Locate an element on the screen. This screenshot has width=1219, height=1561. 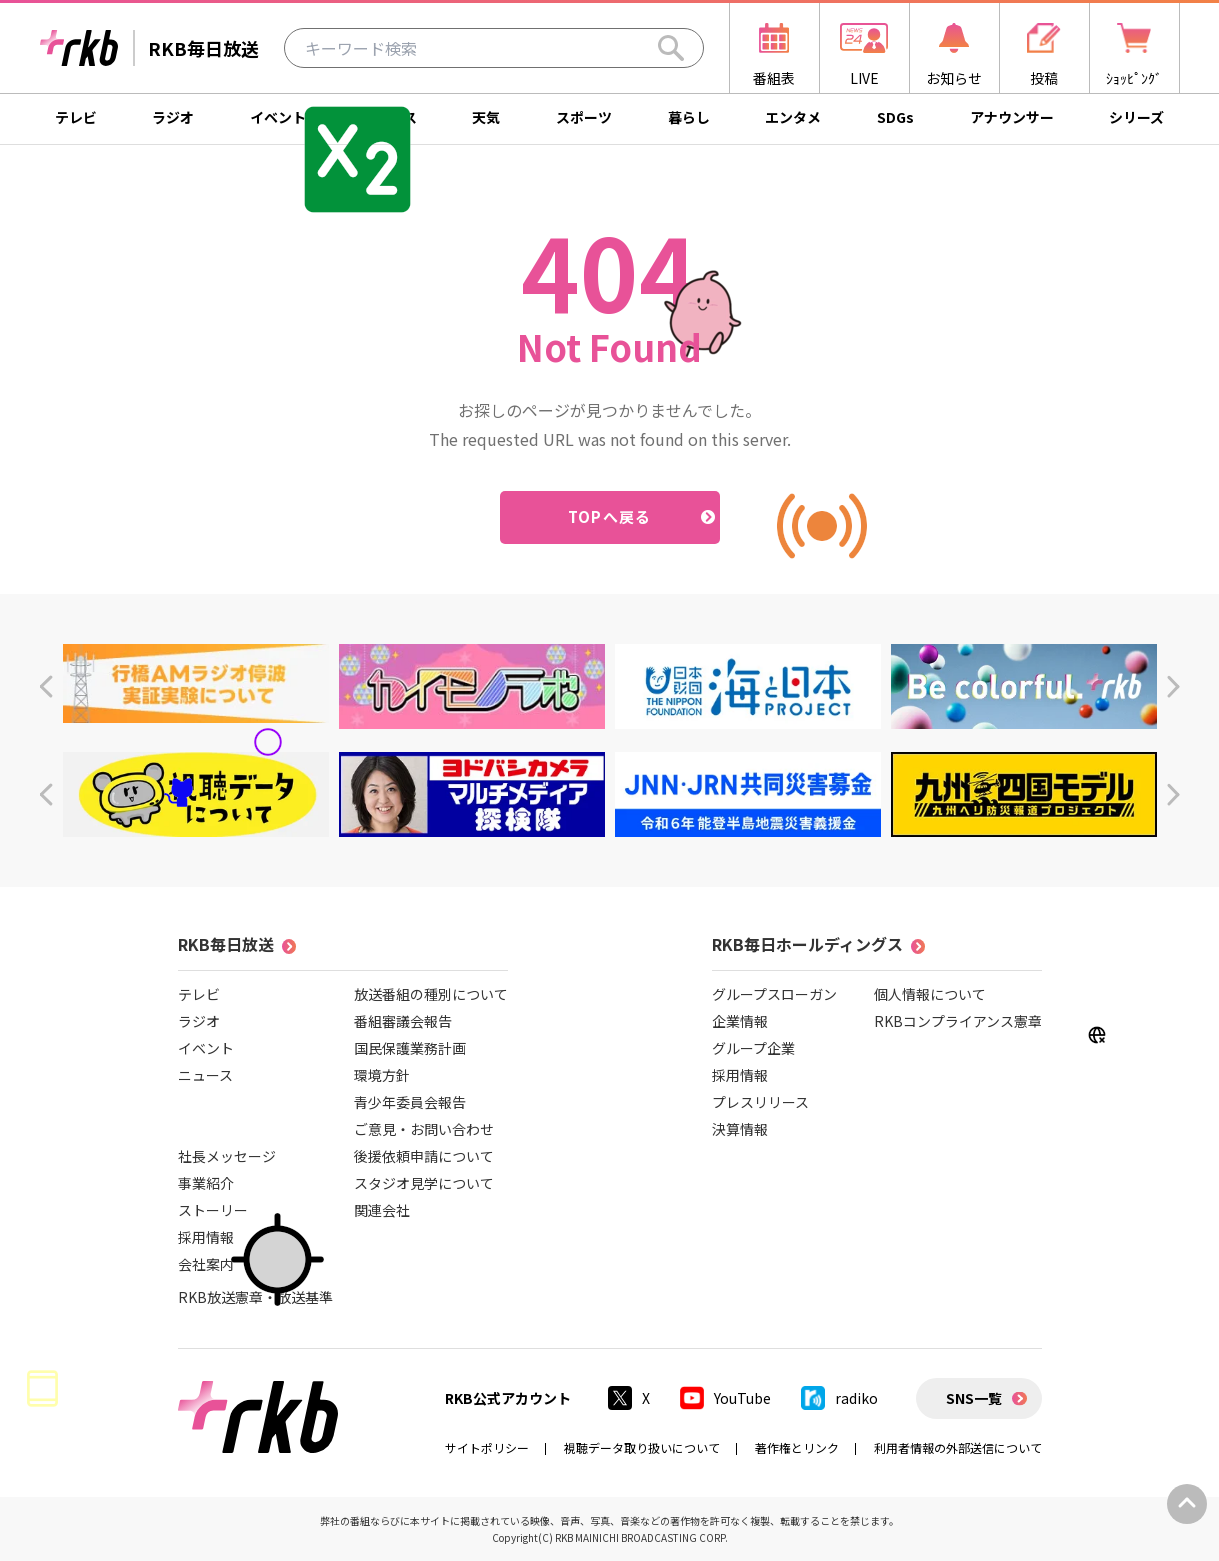
switch to tablet view is located at coordinates (42, 1388).